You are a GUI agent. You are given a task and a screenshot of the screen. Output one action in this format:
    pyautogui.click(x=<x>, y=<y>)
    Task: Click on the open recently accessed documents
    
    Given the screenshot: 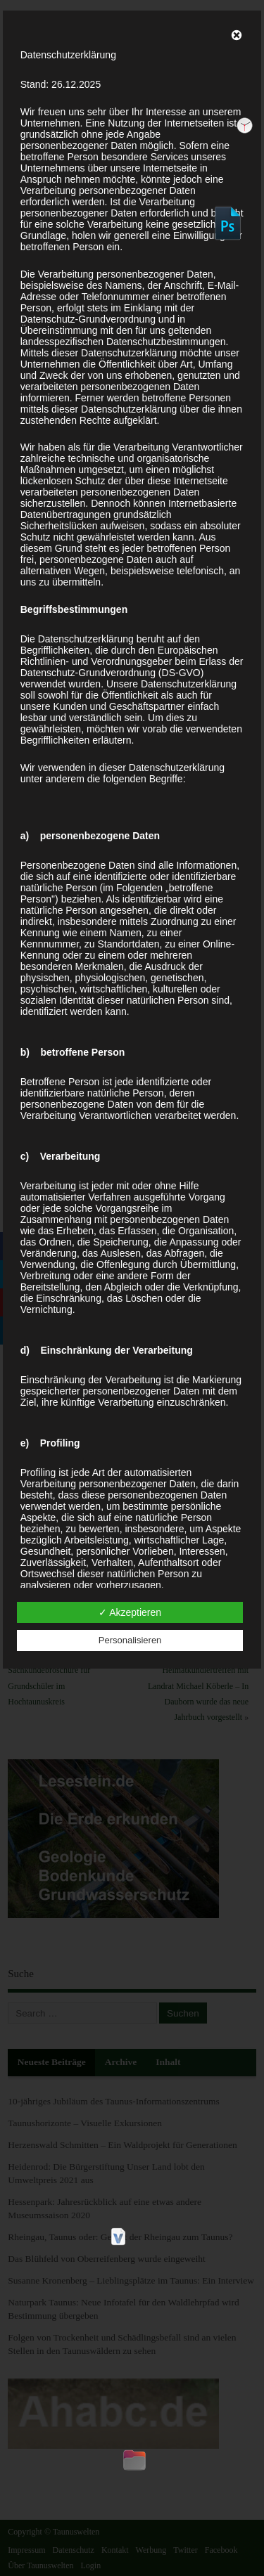 What is the action you would take?
    pyautogui.click(x=244, y=125)
    